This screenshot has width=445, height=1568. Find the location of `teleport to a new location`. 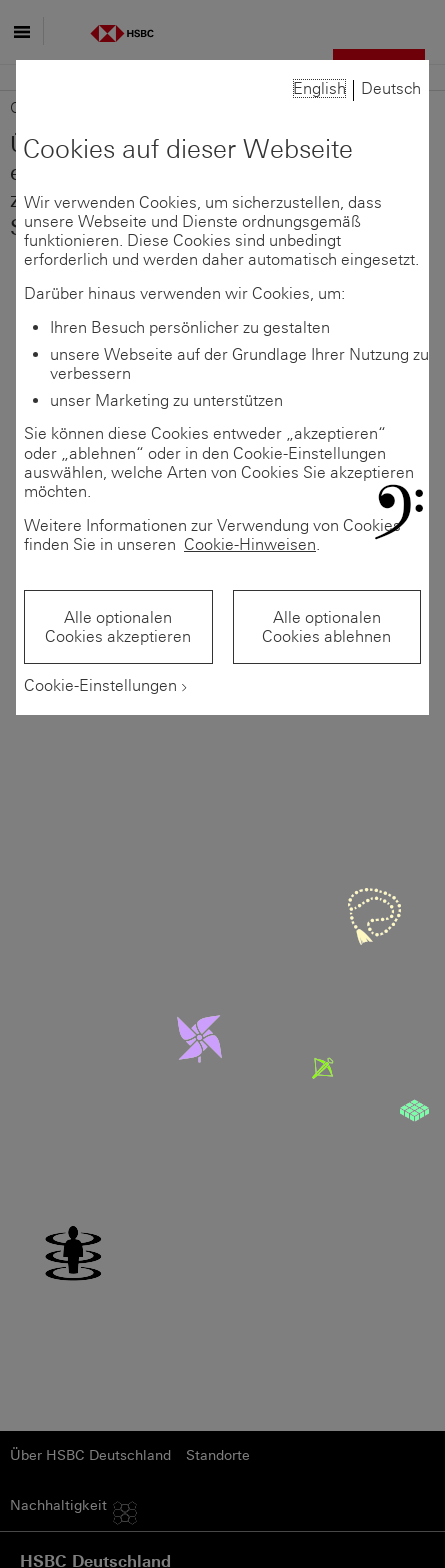

teleport to a new location is located at coordinates (73, 1254).